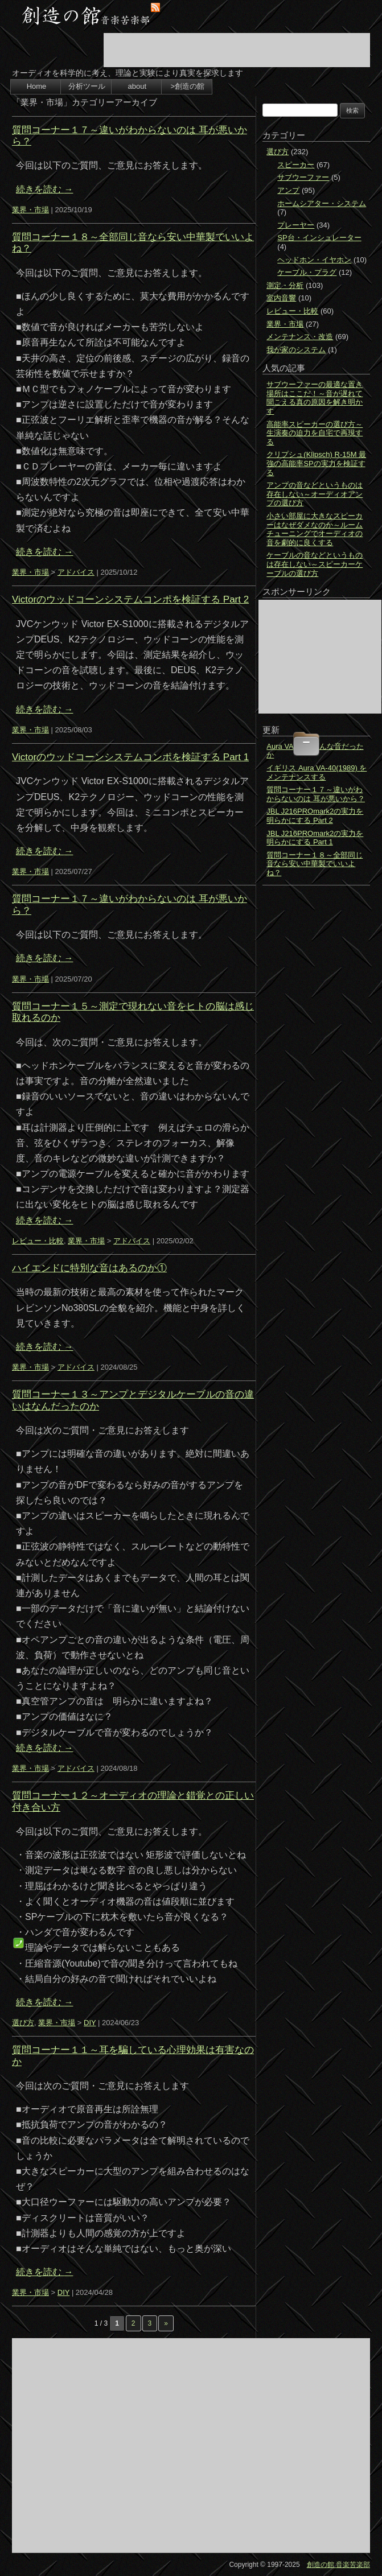 The width and height of the screenshot is (382, 2576). What do you see at coordinates (18, 1943) in the screenshot?
I see `open the phone calls app` at bounding box center [18, 1943].